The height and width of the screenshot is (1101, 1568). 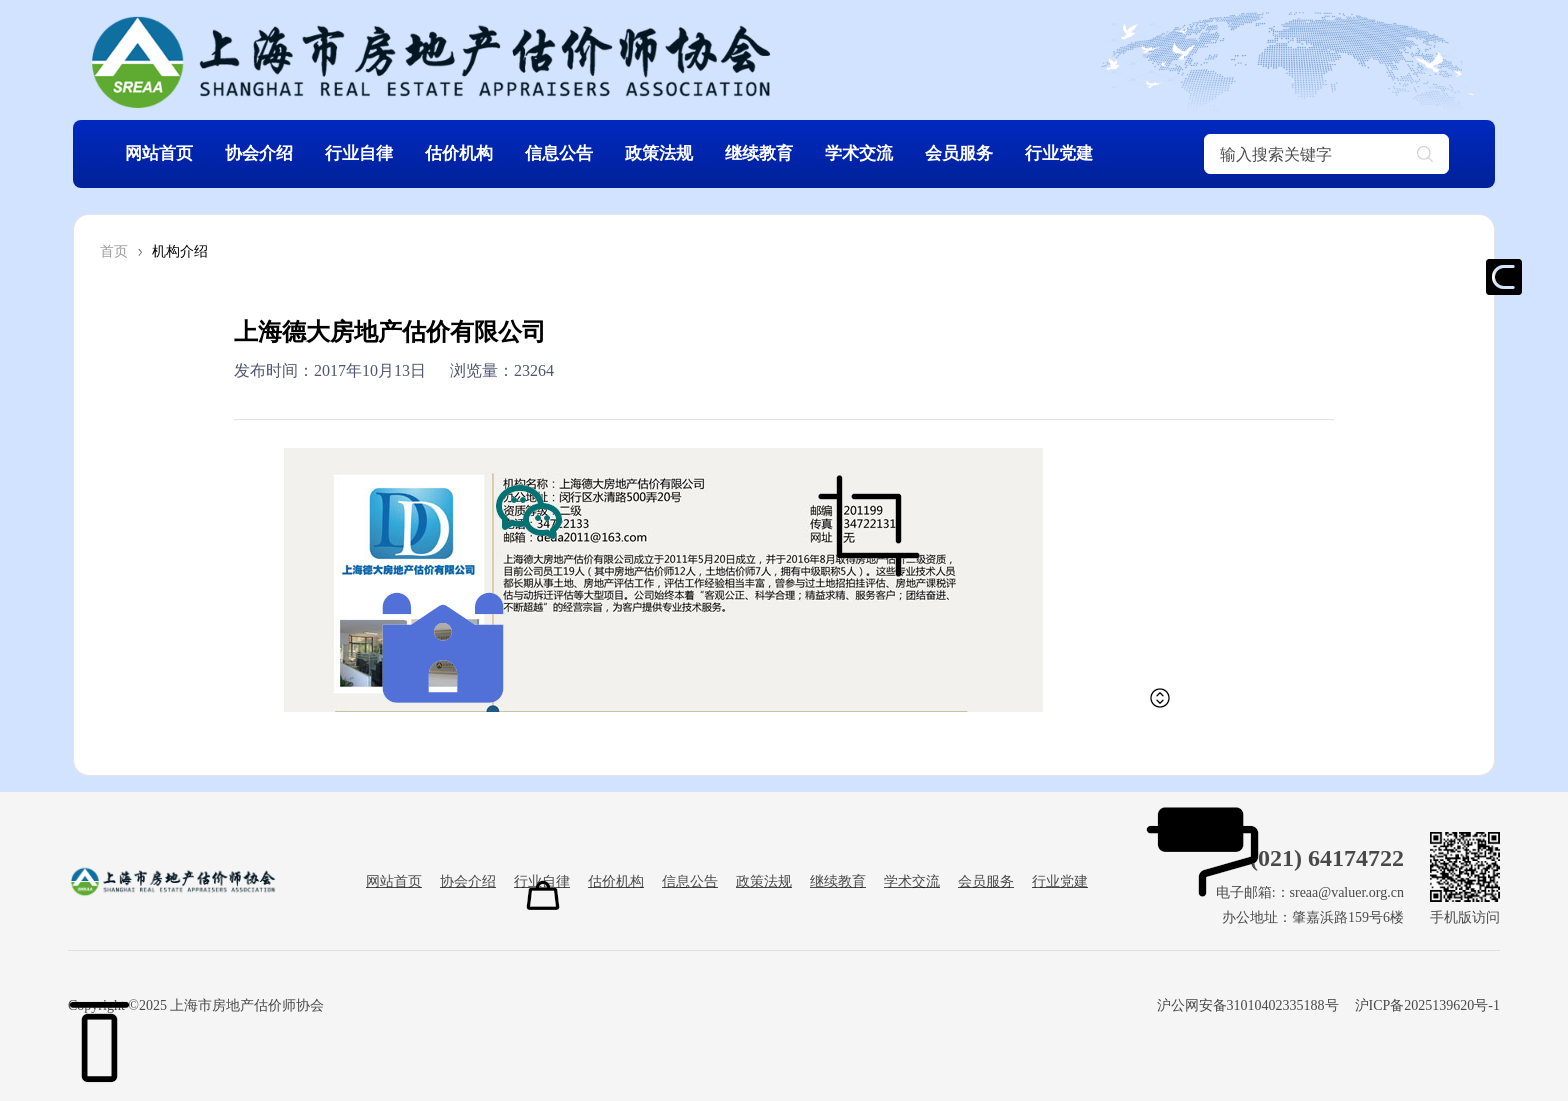 What do you see at coordinates (1504, 277) in the screenshot?
I see `indicates a proper subset relationship in mathematical notation` at bounding box center [1504, 277].